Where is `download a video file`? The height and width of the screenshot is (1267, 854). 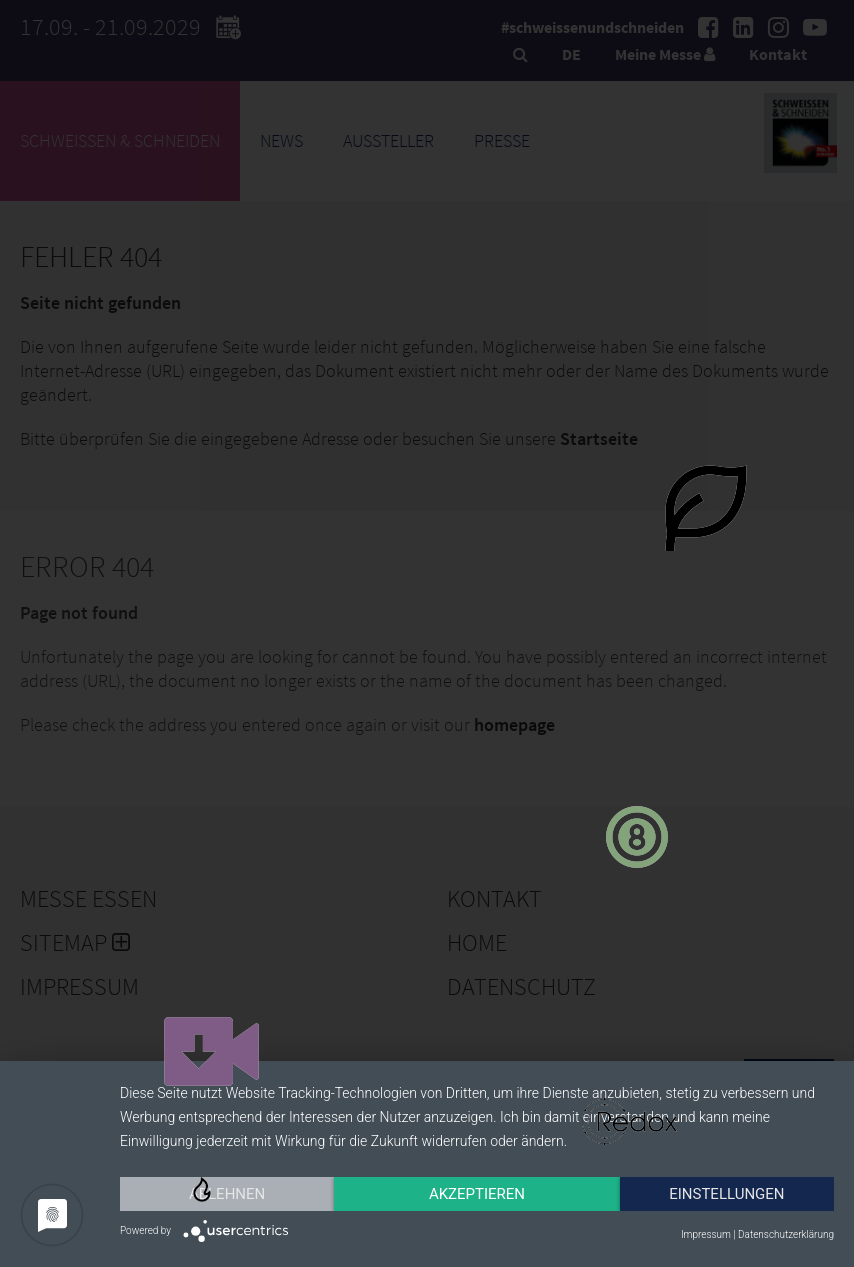
download a video file is located at coordinates (211, 1051).